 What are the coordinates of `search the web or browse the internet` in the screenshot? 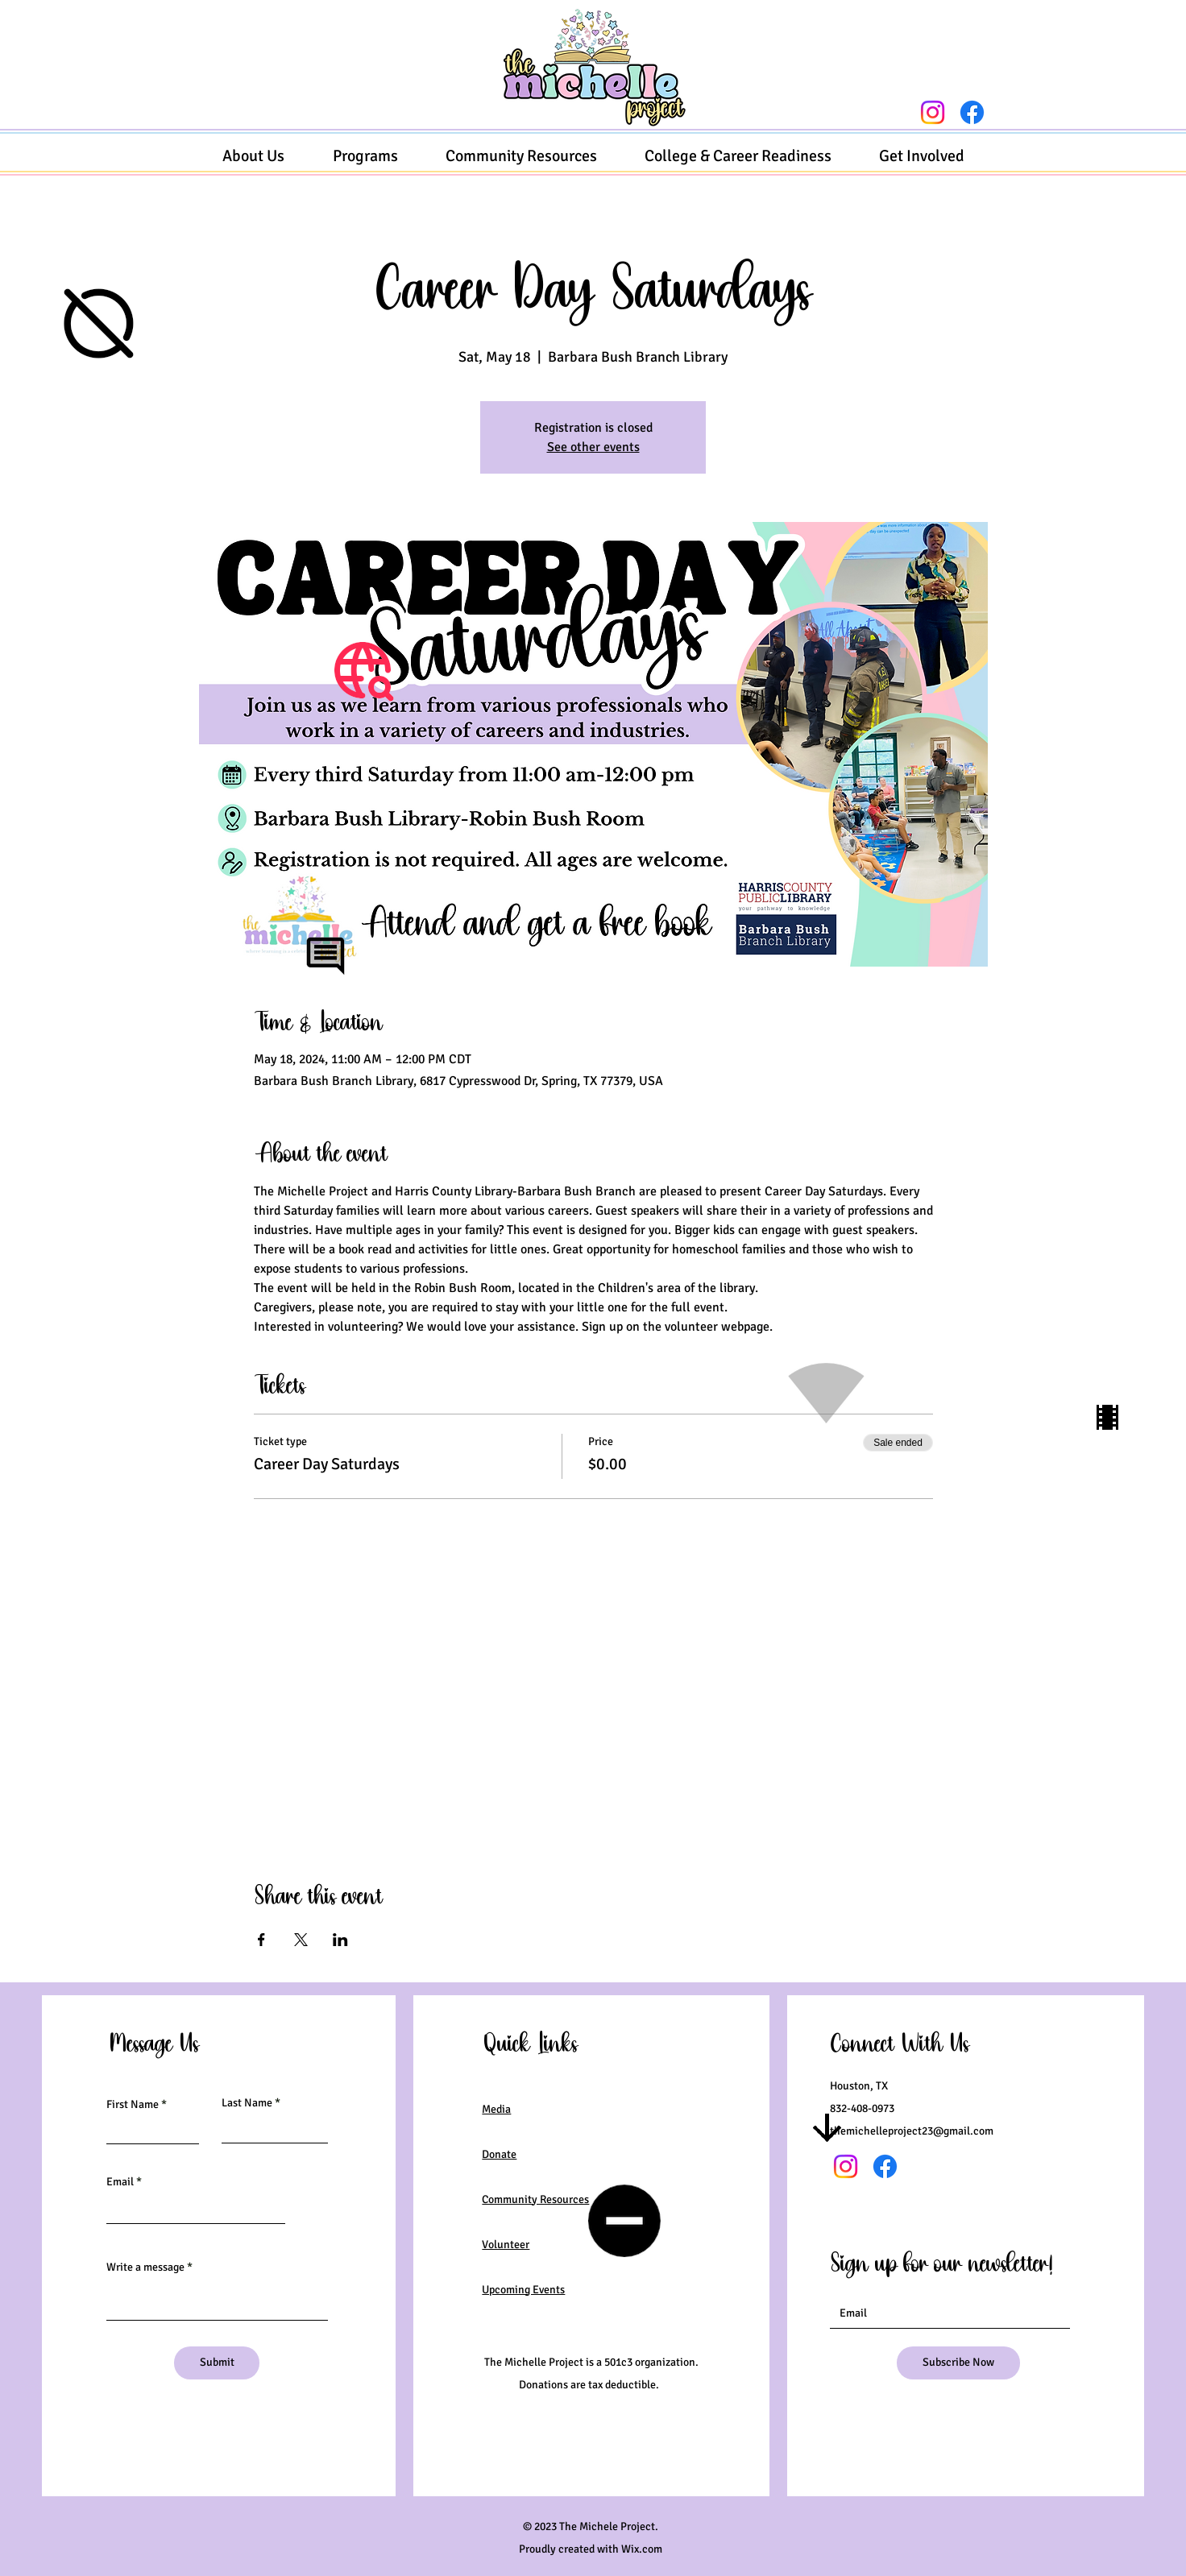 It's located at (363, 670).